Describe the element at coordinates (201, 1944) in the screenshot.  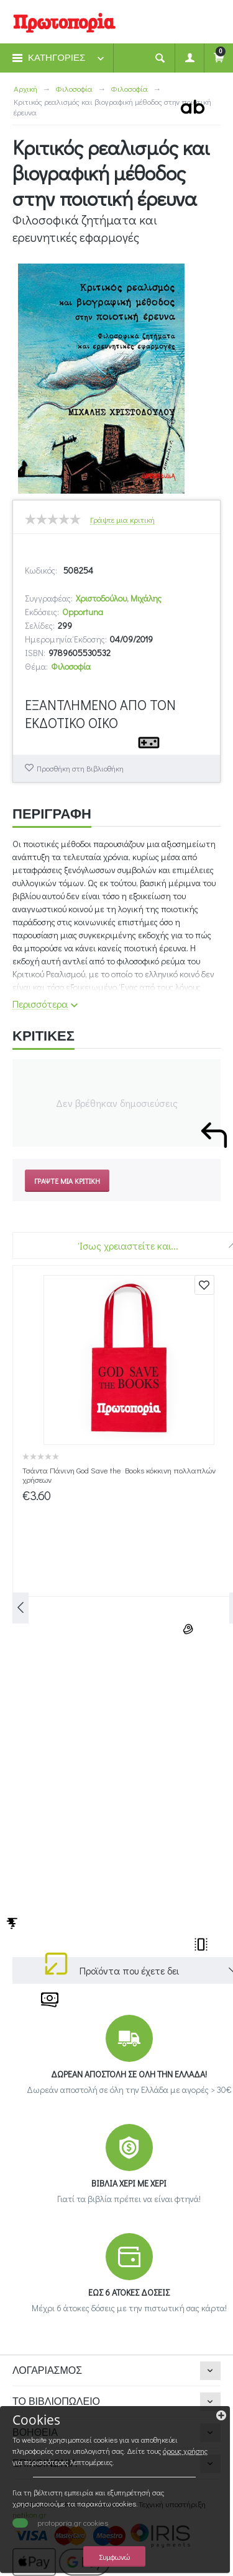
I see `view container or box element` at that location.